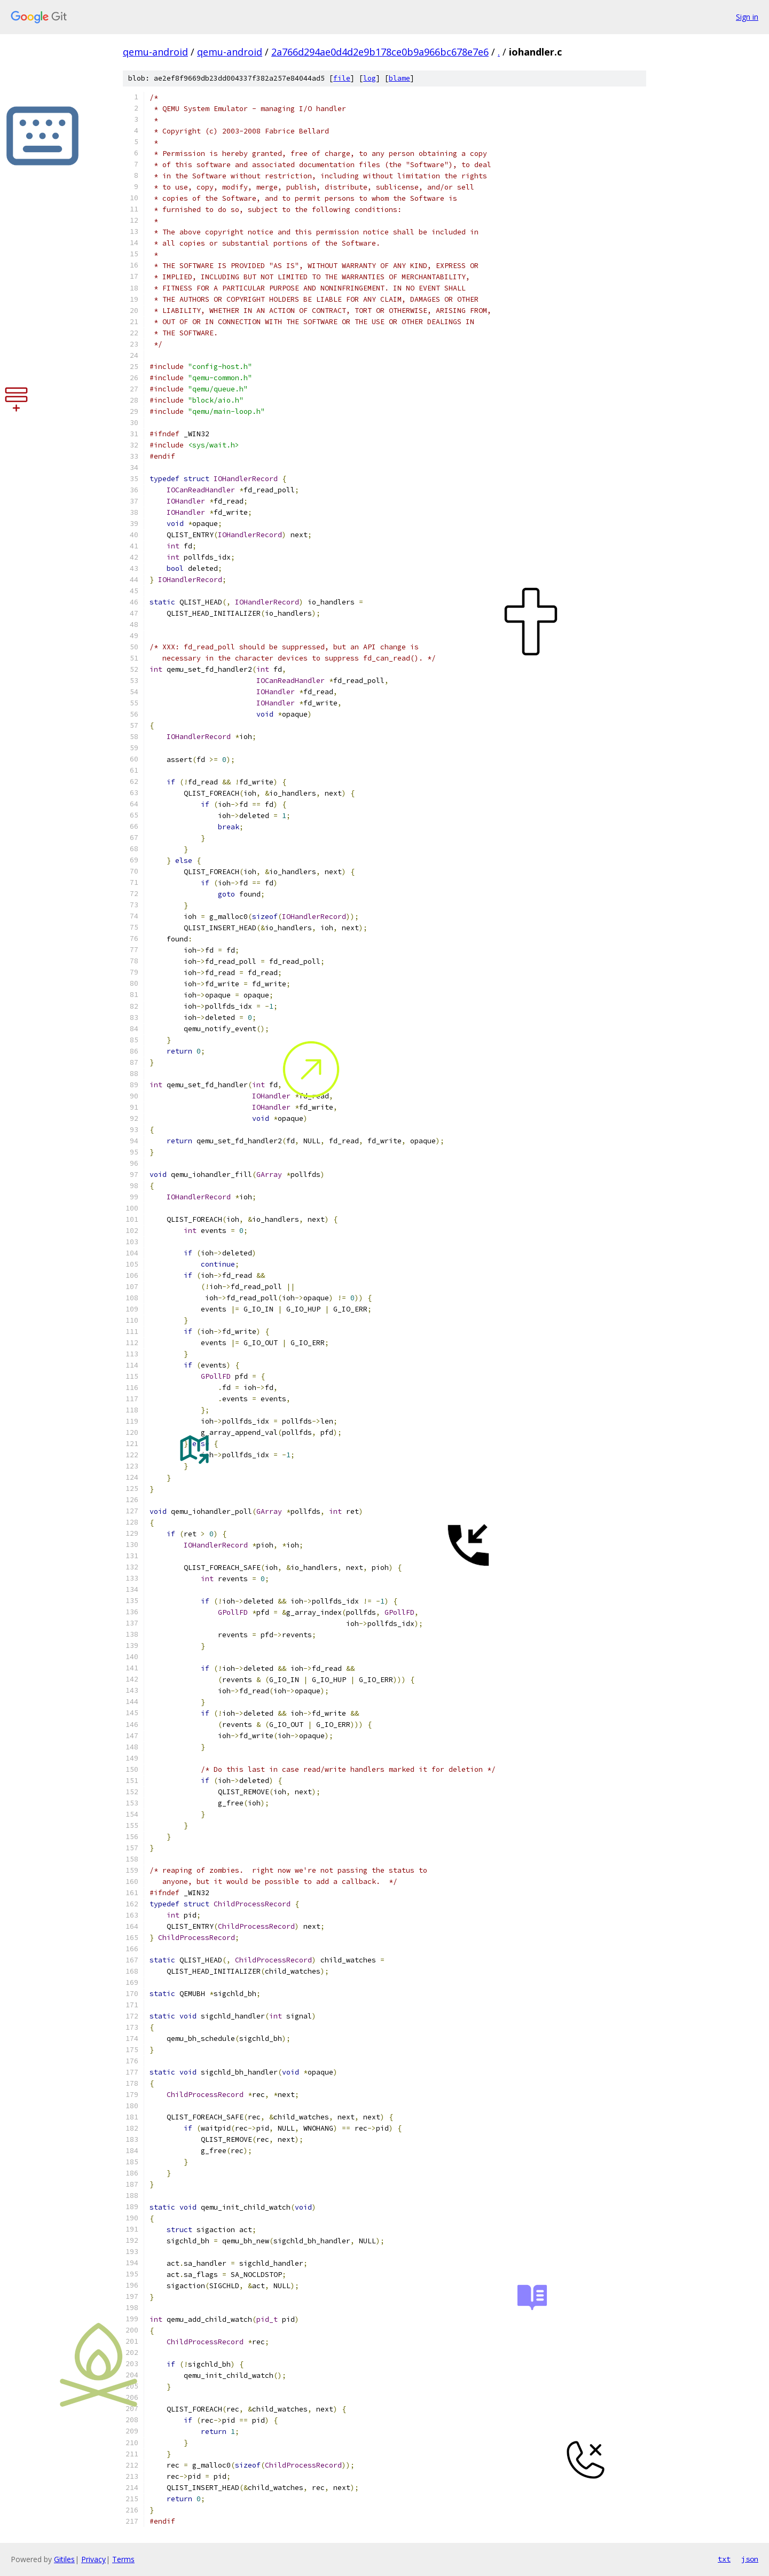  Describe the element at coordinates (586, 2459) in the screenshot. I see `end or decline a phone call` at that location.